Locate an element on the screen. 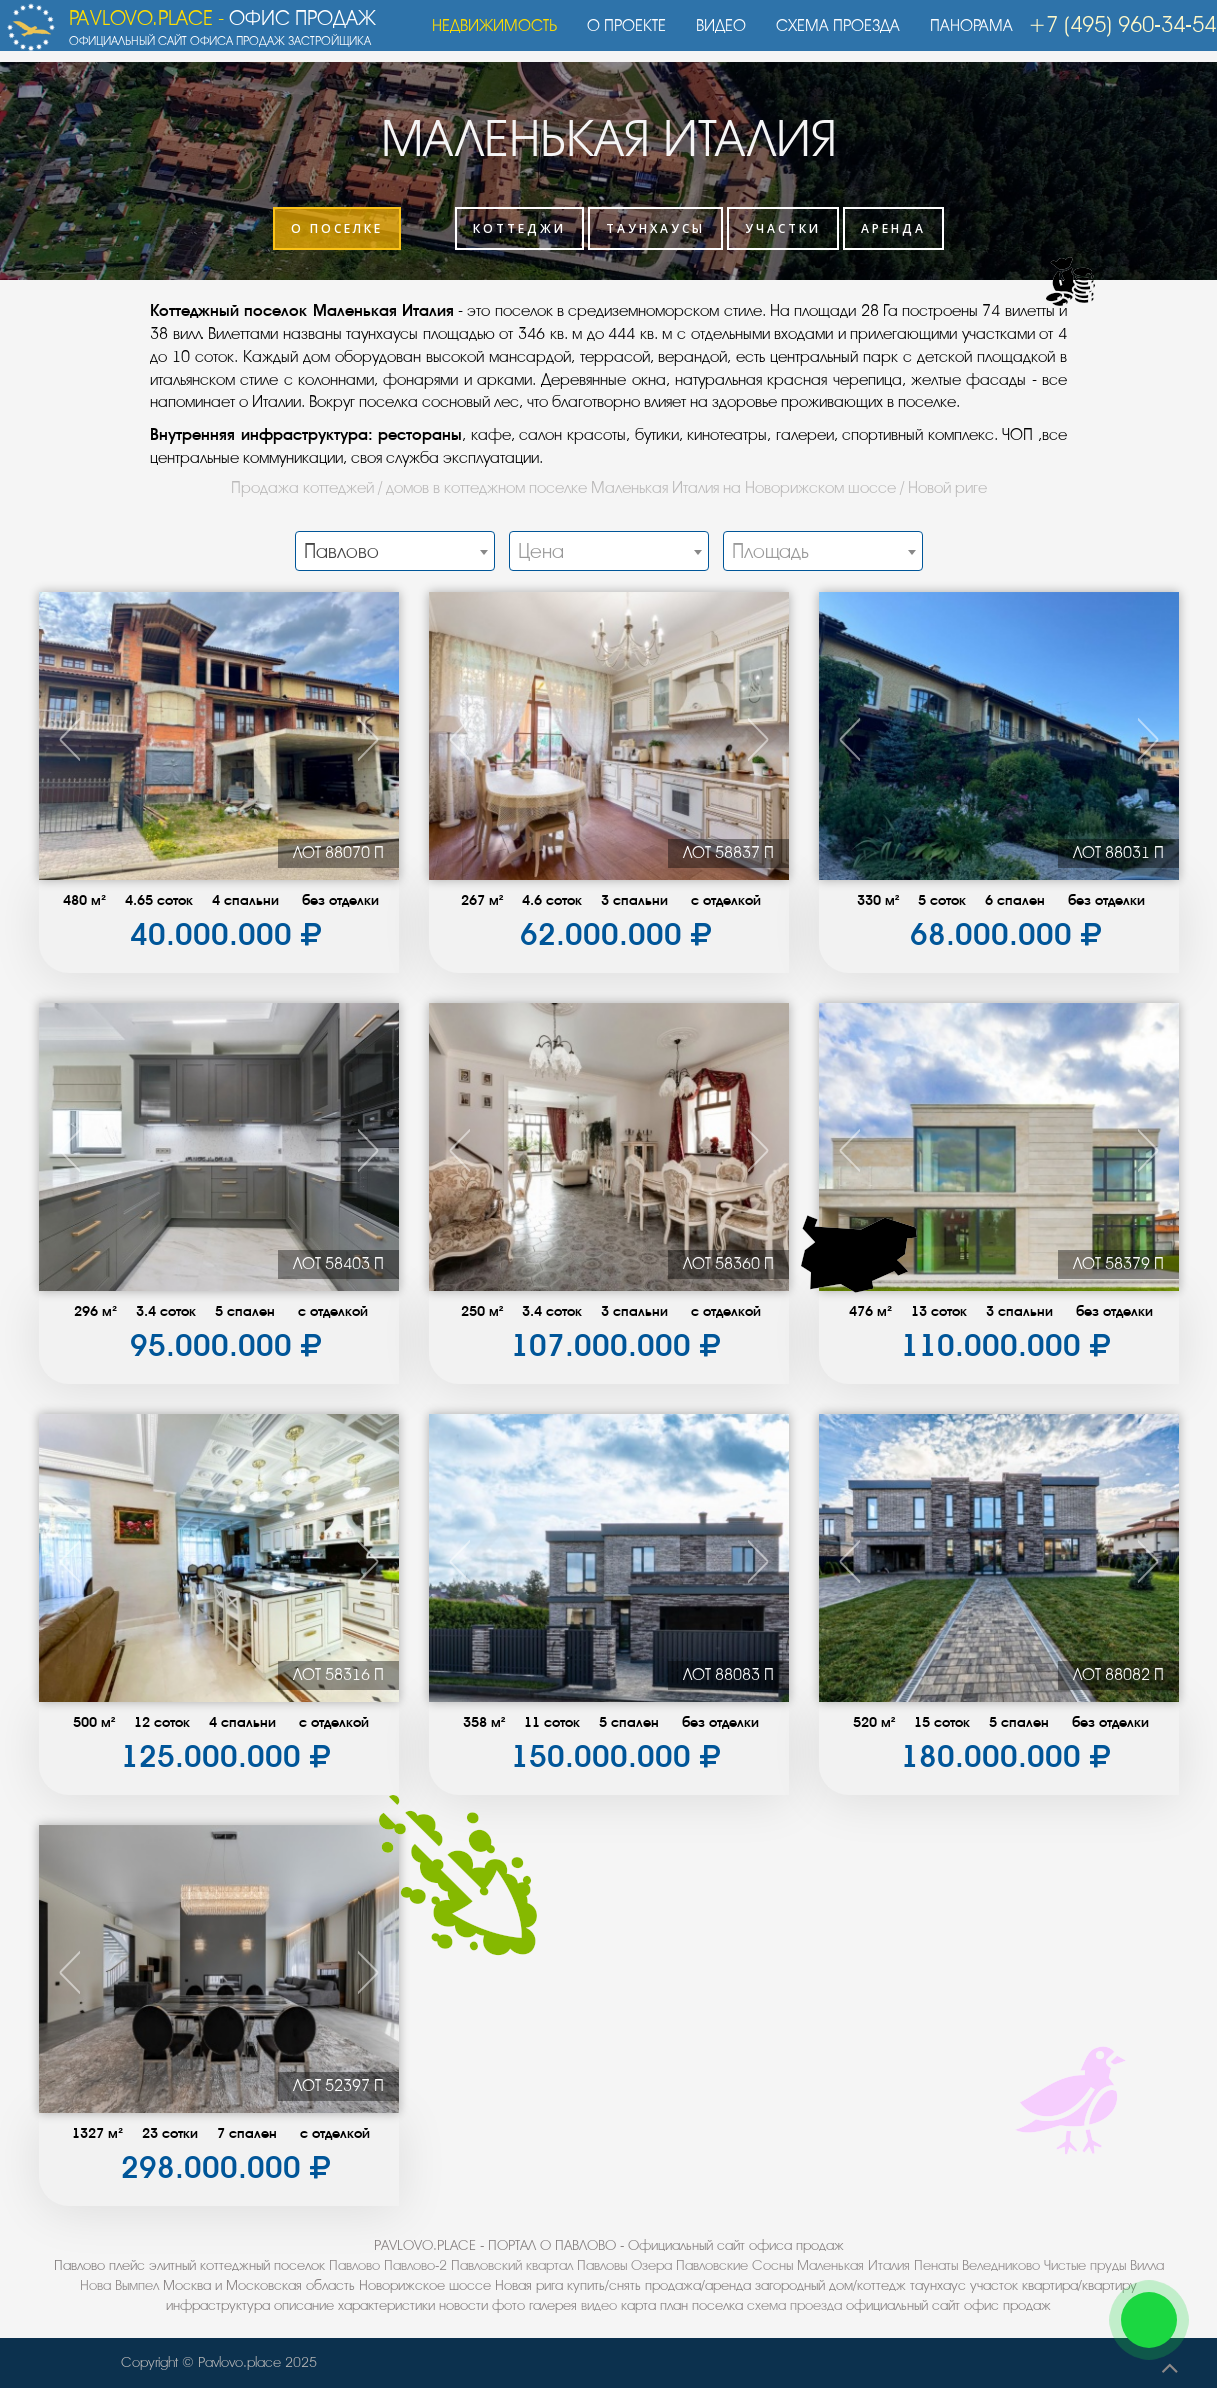 The height and width of the screenshot is (2388, 1217). equip poison-tipped arrow or projectile is located at coordinates (457, 1875).